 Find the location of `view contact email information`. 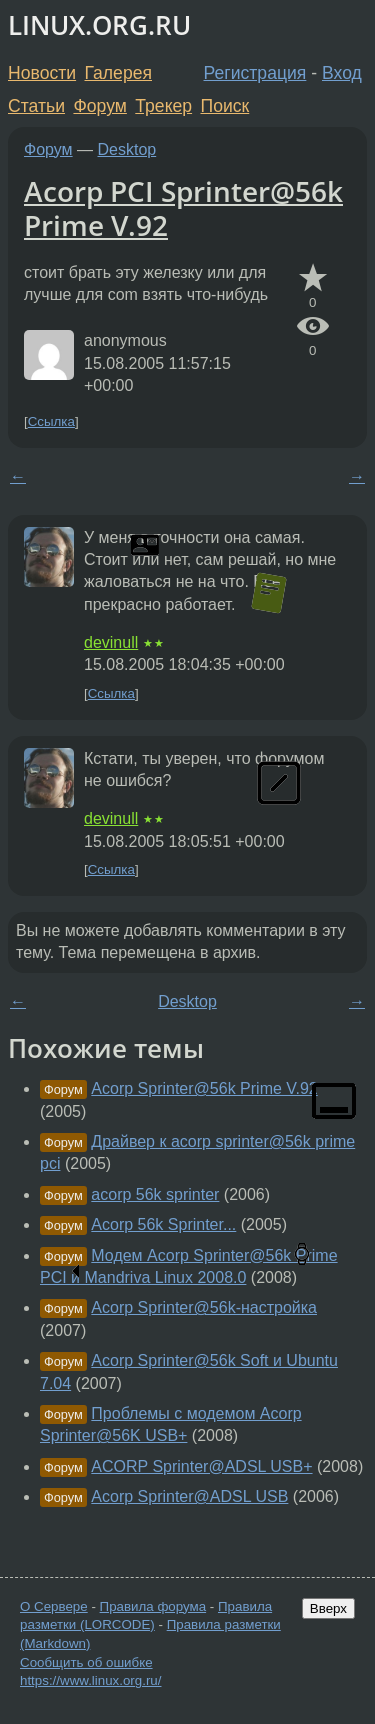

view contact email information is located at coordinates (145, 545).